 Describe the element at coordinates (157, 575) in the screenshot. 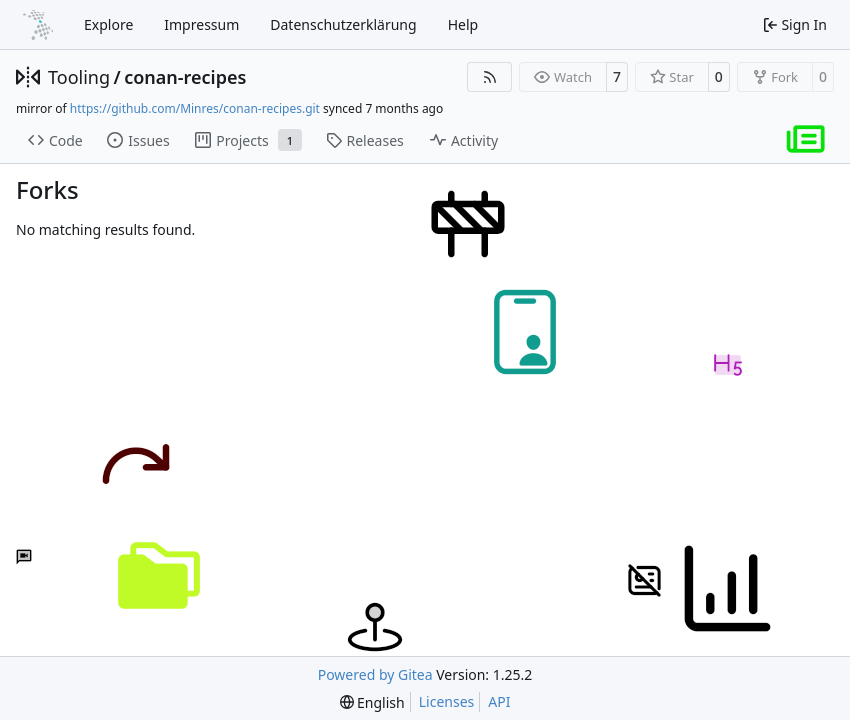

I see `browse all folders` at that location.